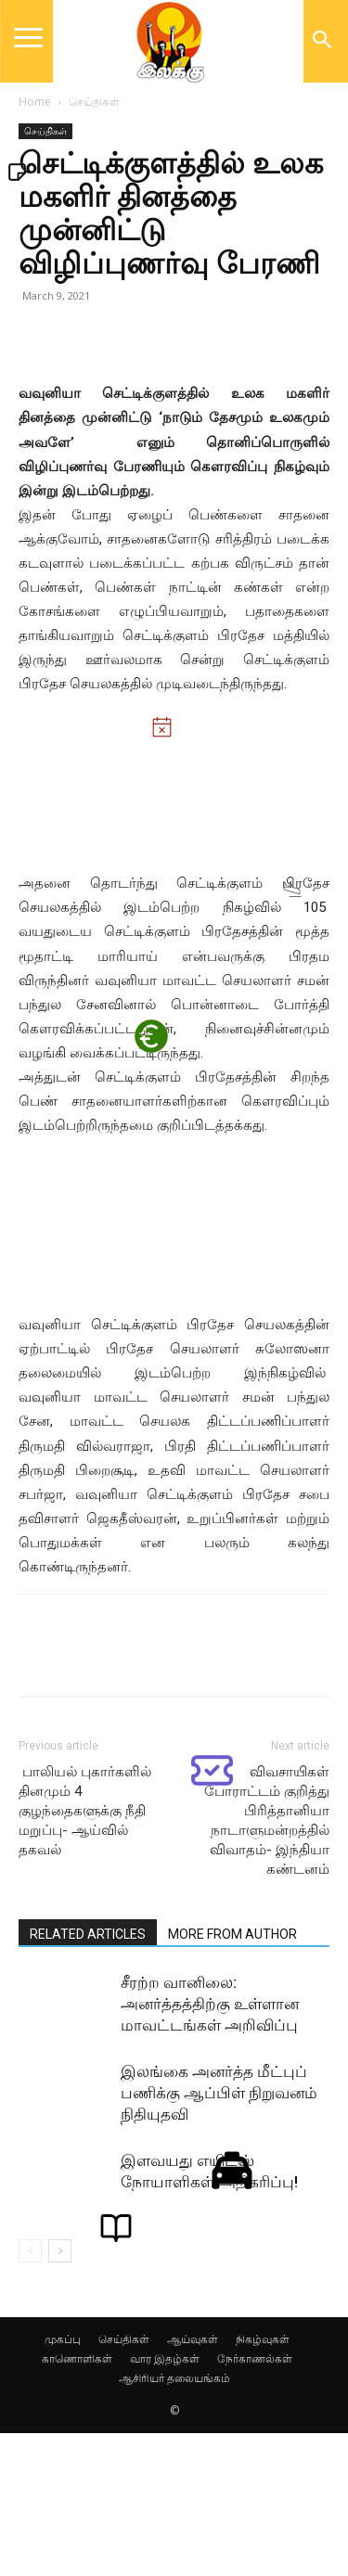 The width and height of the screenshot is (348, 2576). Describe the element at coordinates (232, 2172) in the screenshot. I see `request a taxi or cab ride` at that location.